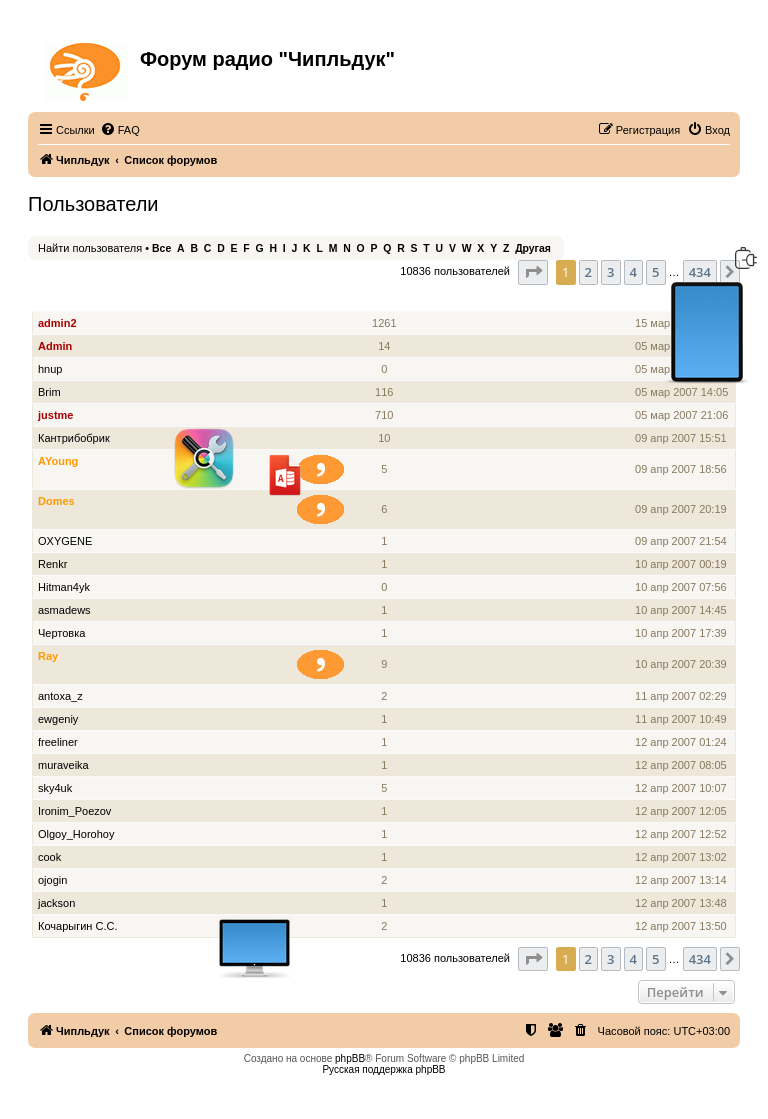  What do you see at coordinates (285, 475) in the screenshot?
I see `a microsoft access database file` at bounding box center [285, 475].